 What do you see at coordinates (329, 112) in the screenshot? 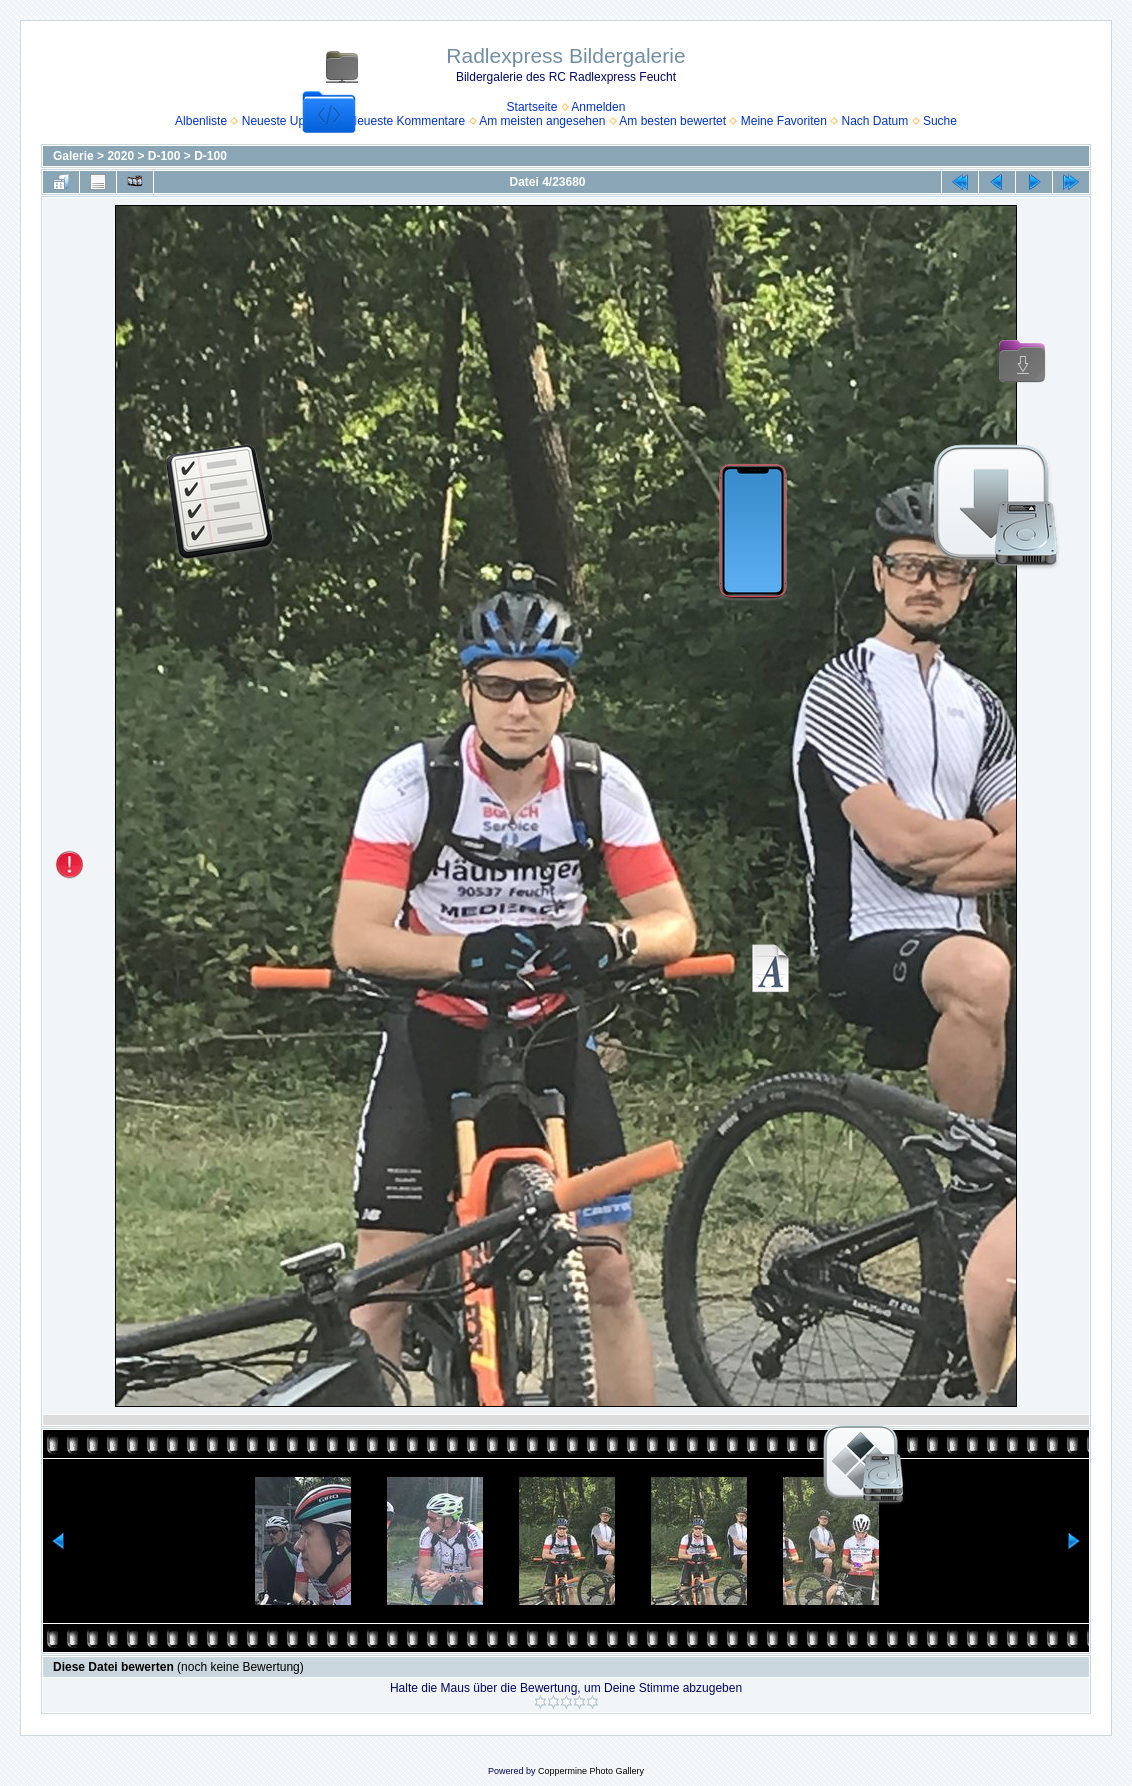
I see `open folder containing code or development files` at bounding box center [329, 112].